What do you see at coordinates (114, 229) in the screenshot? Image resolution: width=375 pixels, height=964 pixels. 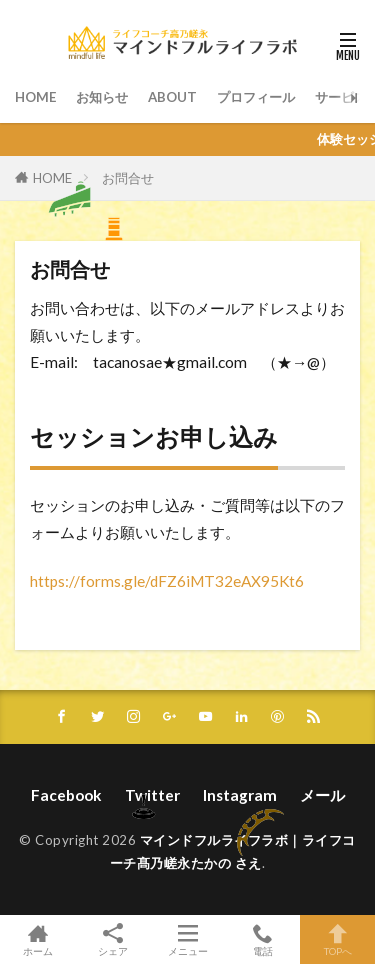 I see `set player spawn point` at bounding box center [114, 229].